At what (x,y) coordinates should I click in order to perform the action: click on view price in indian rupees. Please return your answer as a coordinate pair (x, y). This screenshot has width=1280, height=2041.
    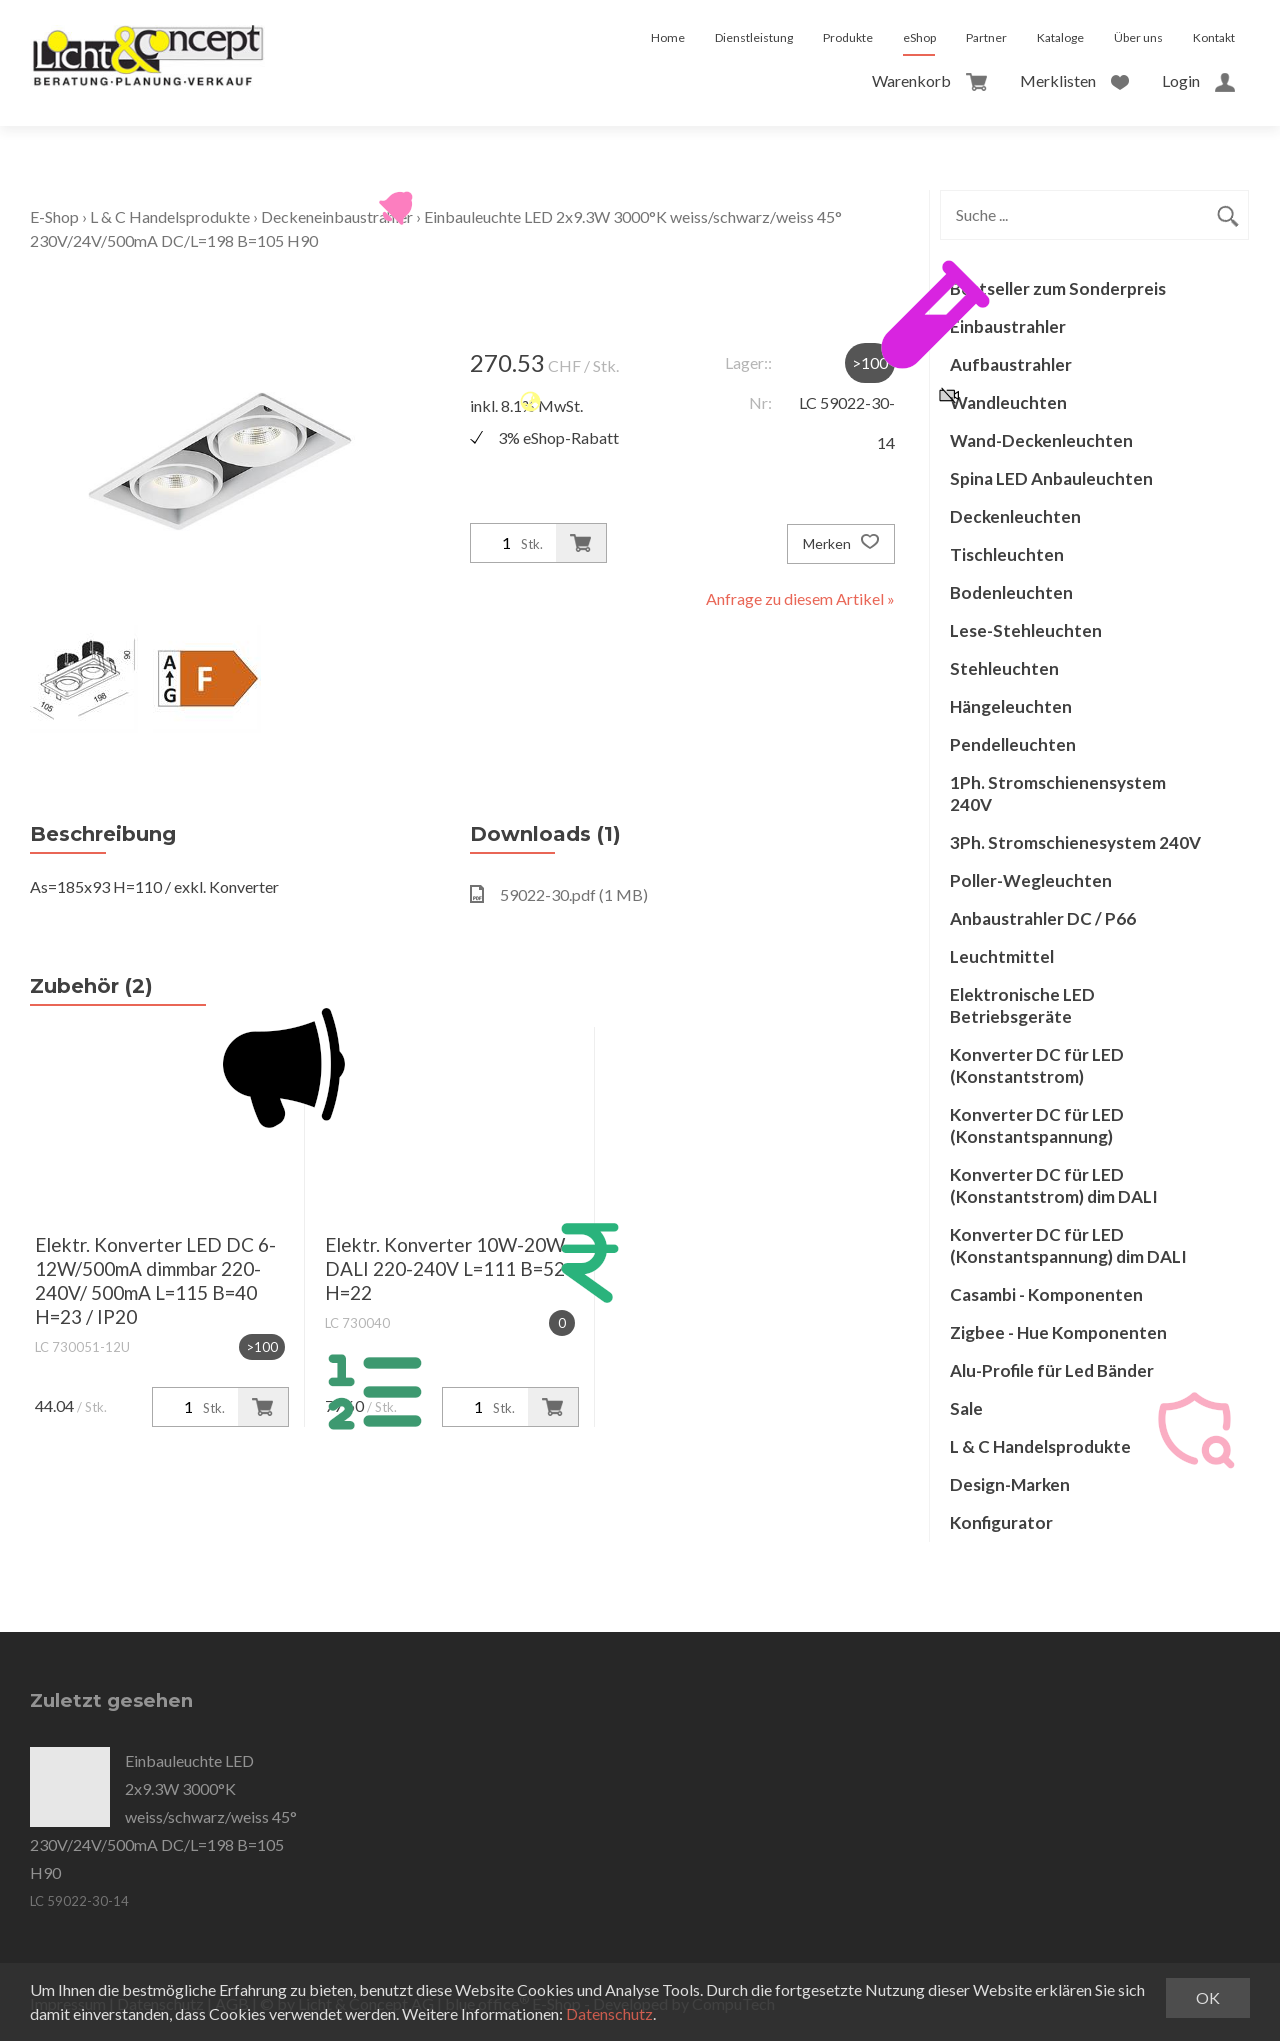
    Looking at the image, I should click on (590, 1263).